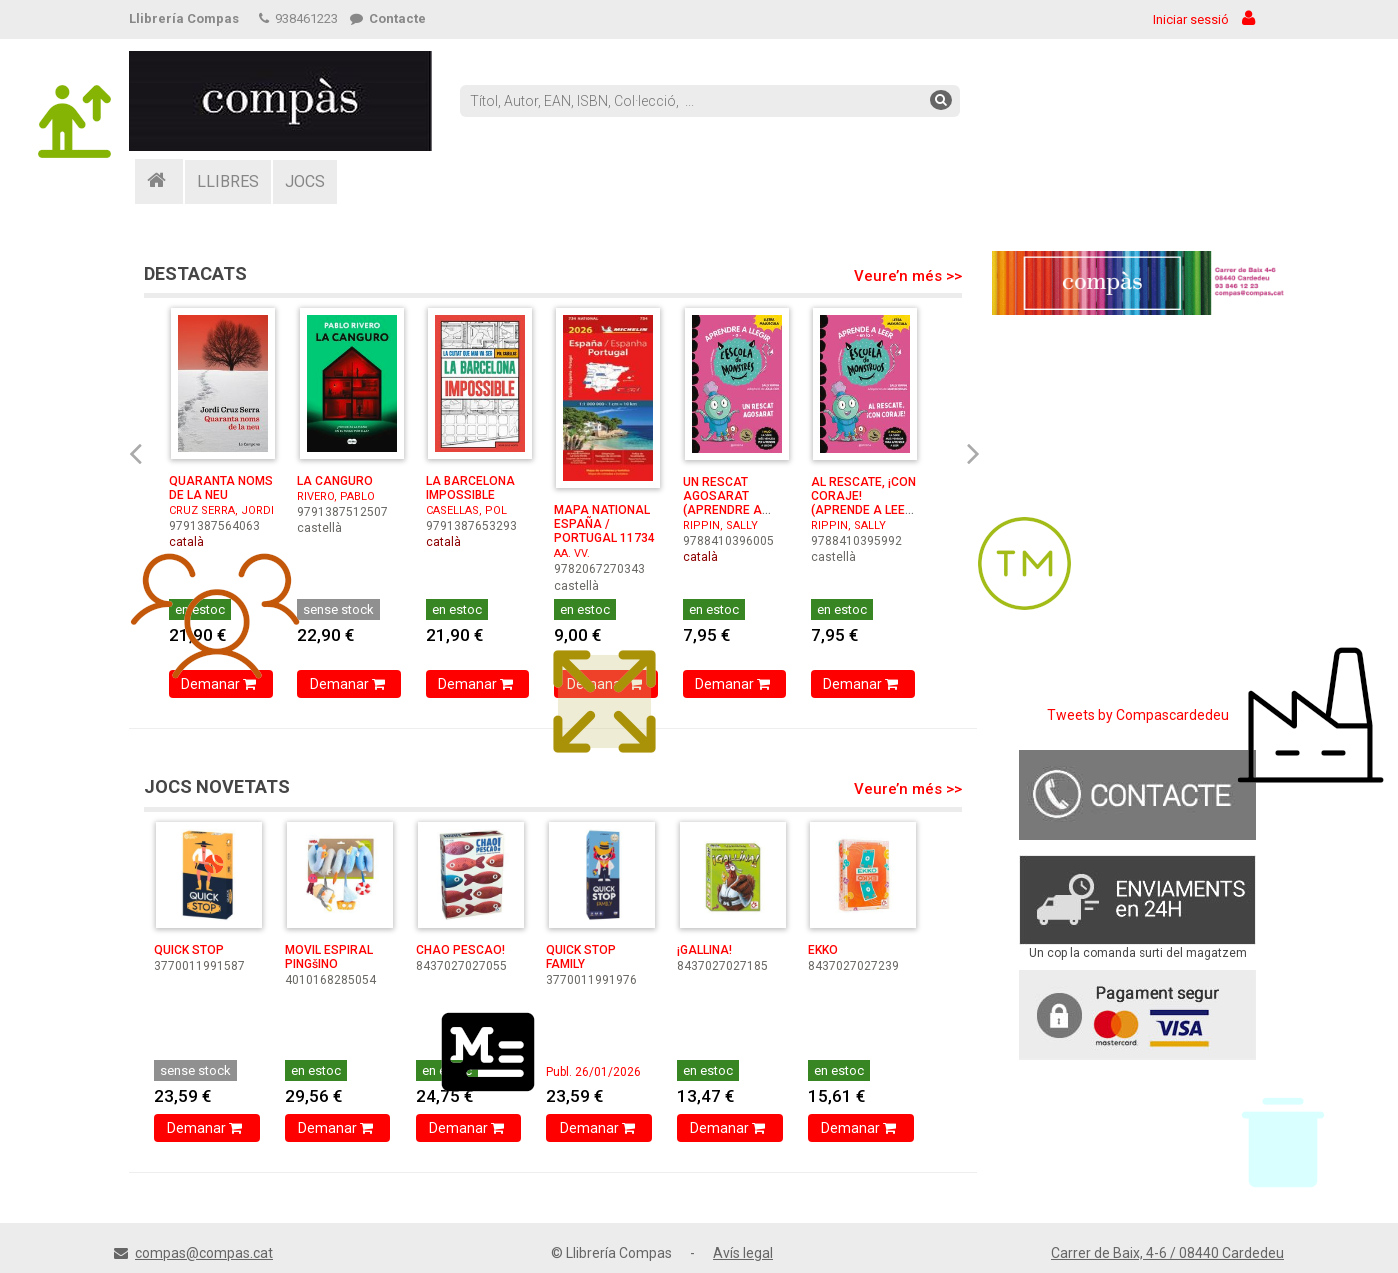 The height and width of the screenshot is (1273, 1398). What do you see at coordinates (1024, 563) in the screenshot?
I see `indicates trademarked content or branding` at bounding box center [1024, 563].